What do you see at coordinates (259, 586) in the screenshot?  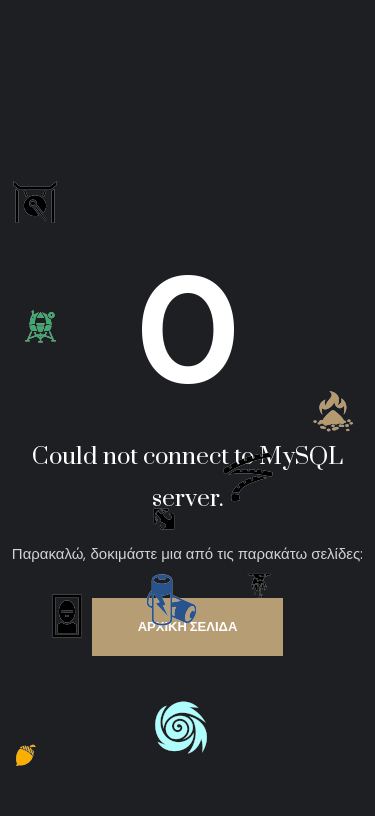 I see `indicates a ceiling hazard or obstacle in gameplay` at bounding box center [259, 586].